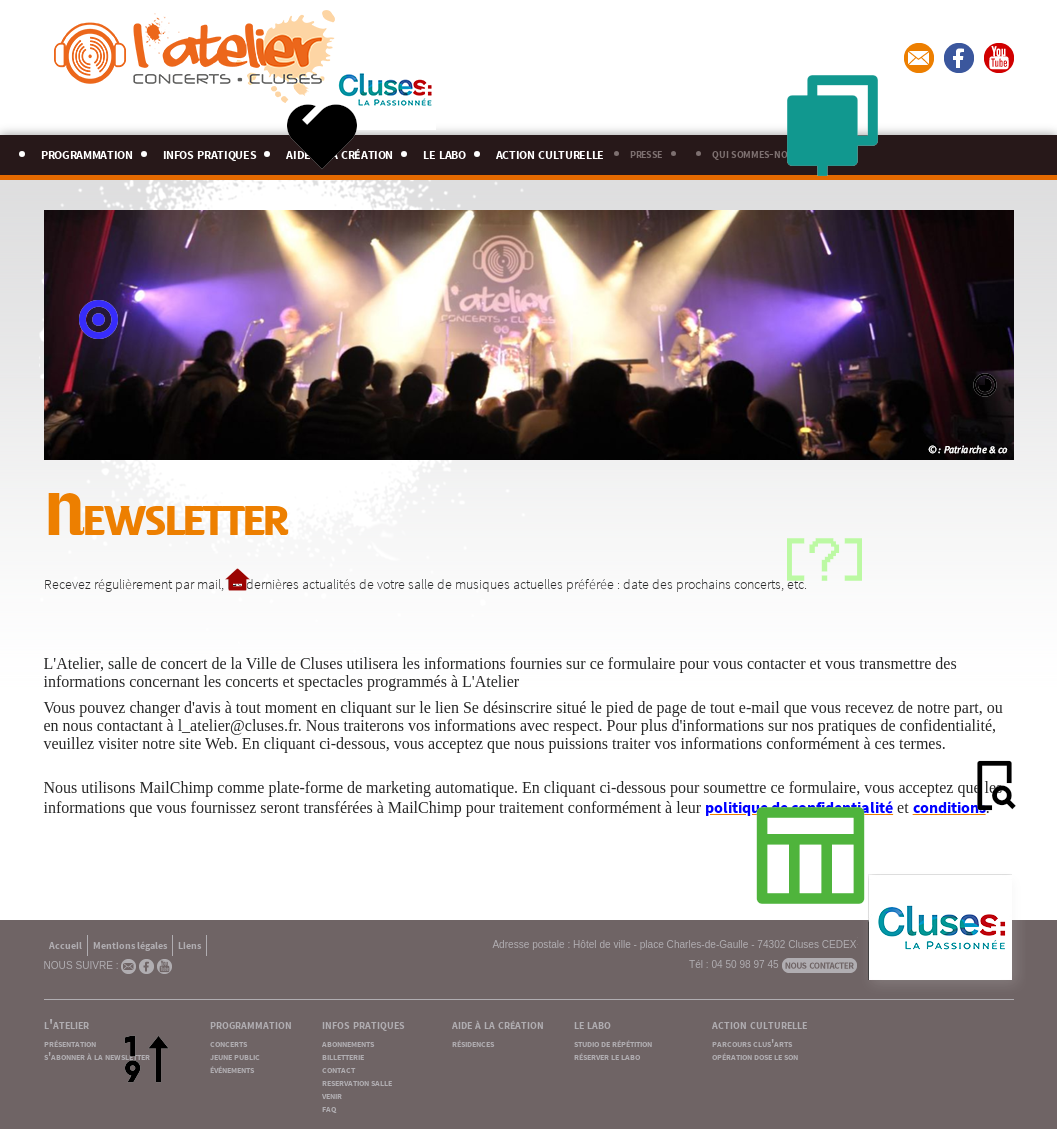 The width and height of the screenshot is (1057, 1129). I want to click on navigate to home screen, so click(237, 580).